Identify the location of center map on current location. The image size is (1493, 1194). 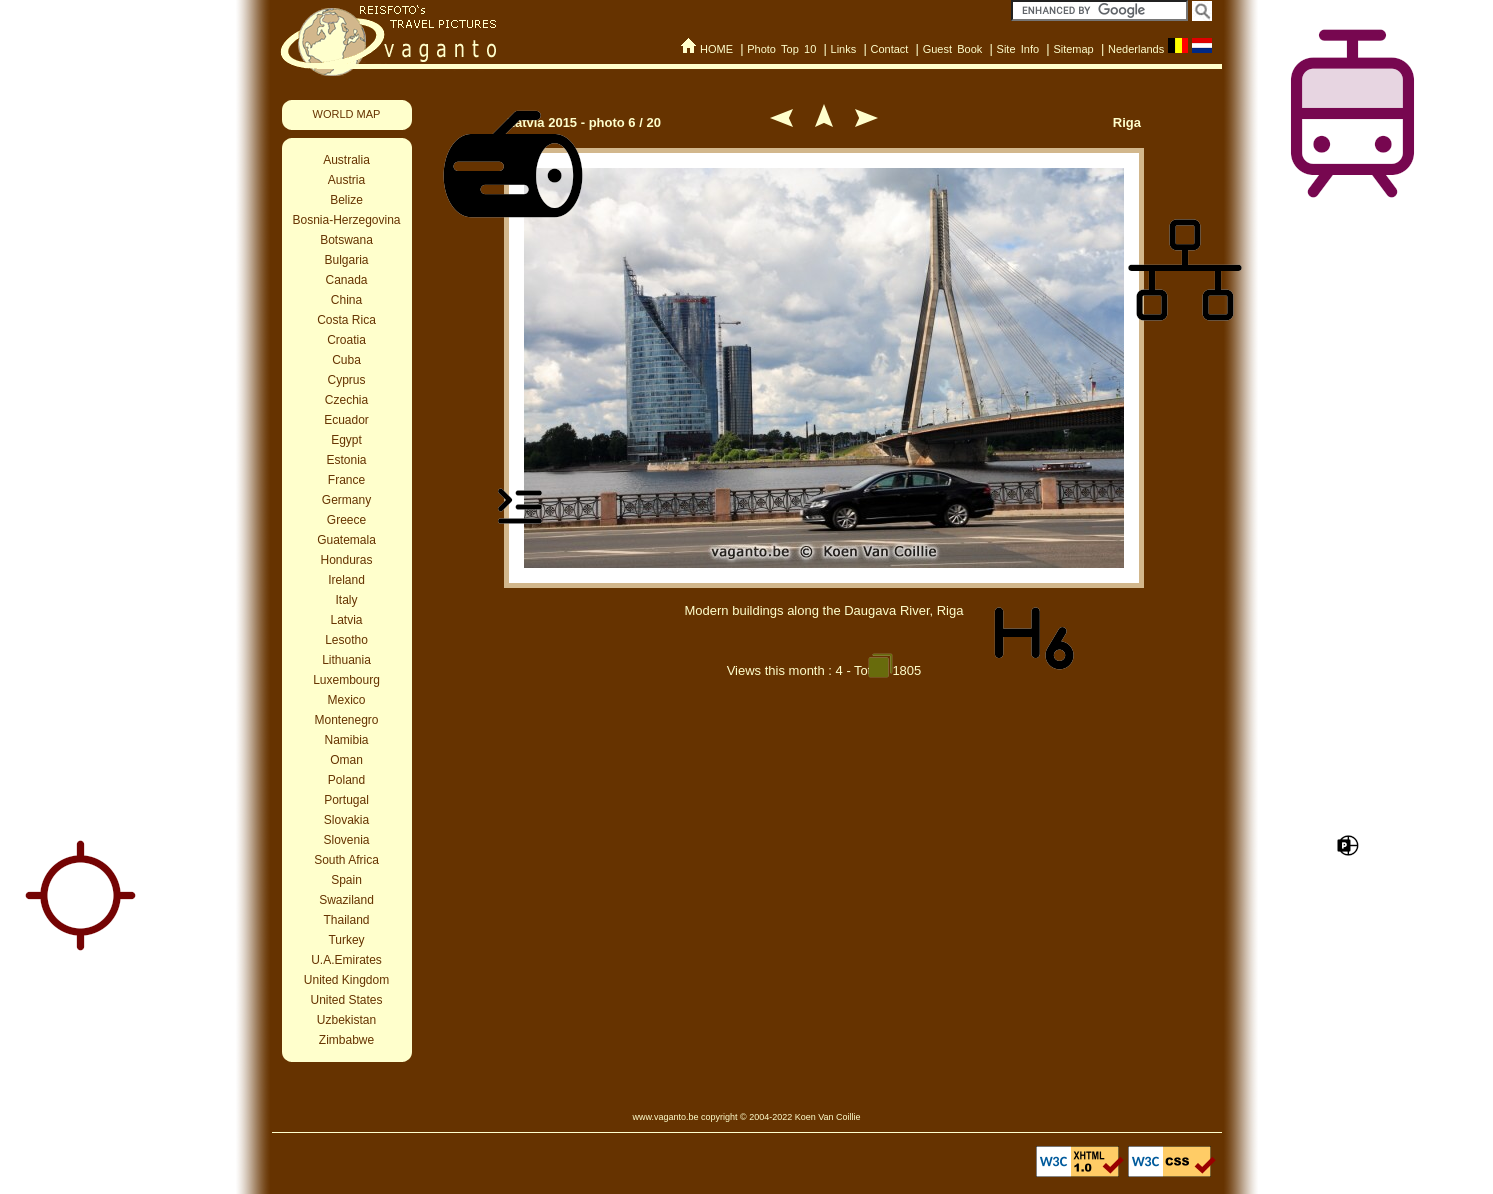
(80, 895).